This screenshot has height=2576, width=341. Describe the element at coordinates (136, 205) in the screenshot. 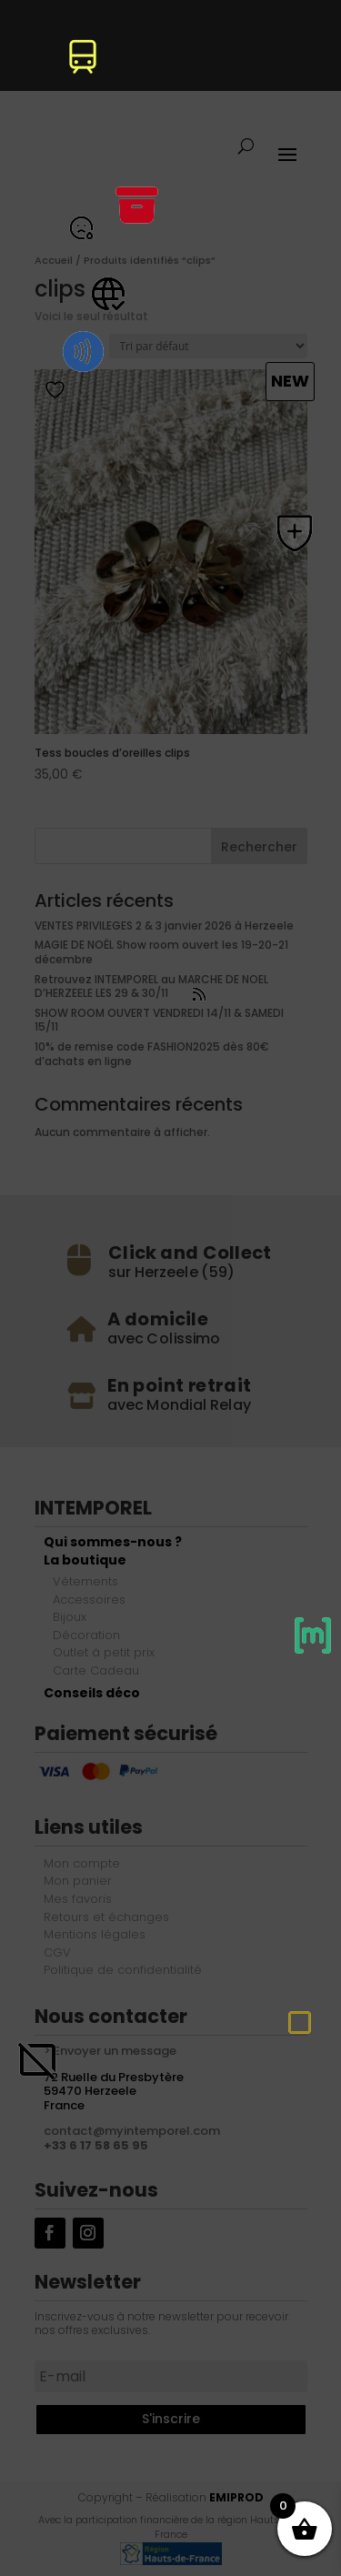

I see `archive selected items` at that location.